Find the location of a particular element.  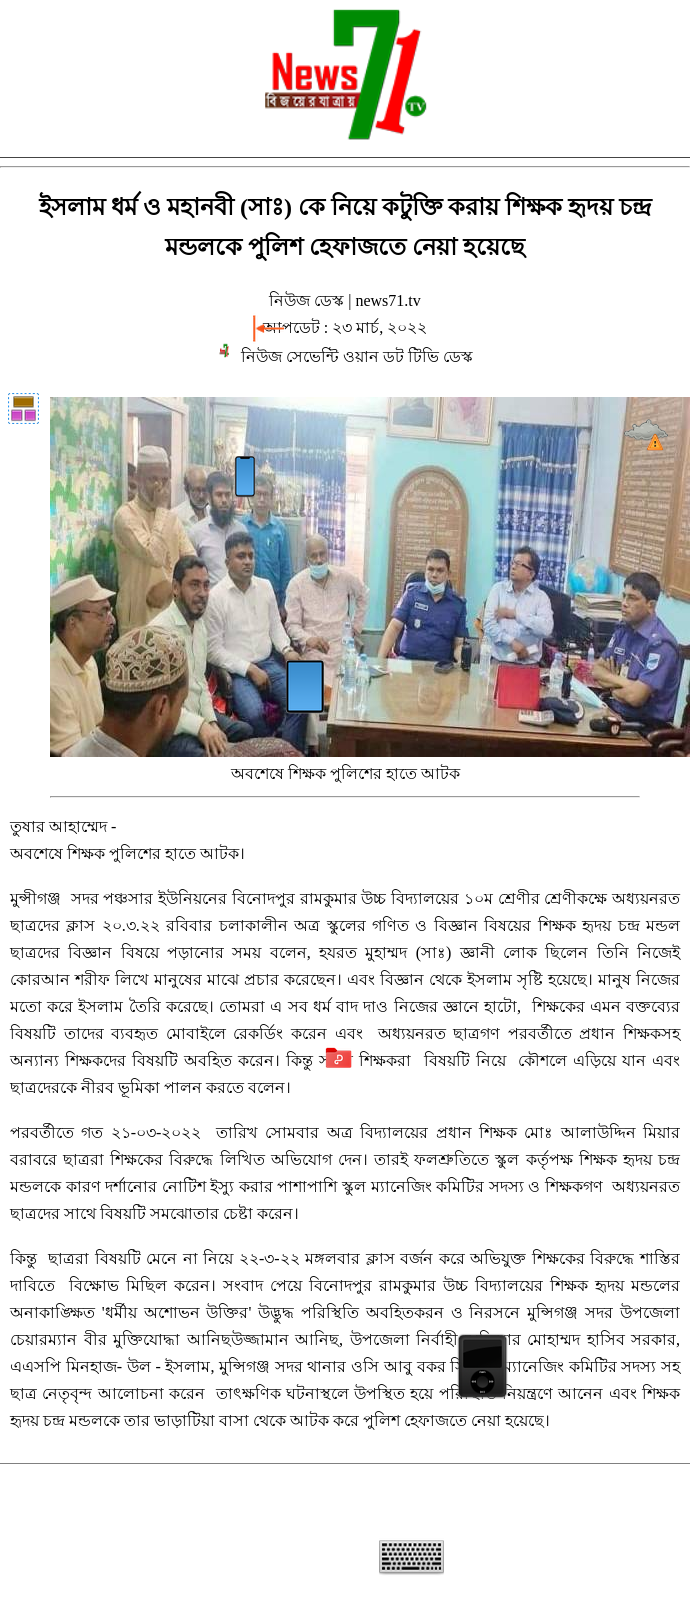

select all items in the current view is located at coordinates (23, 408).